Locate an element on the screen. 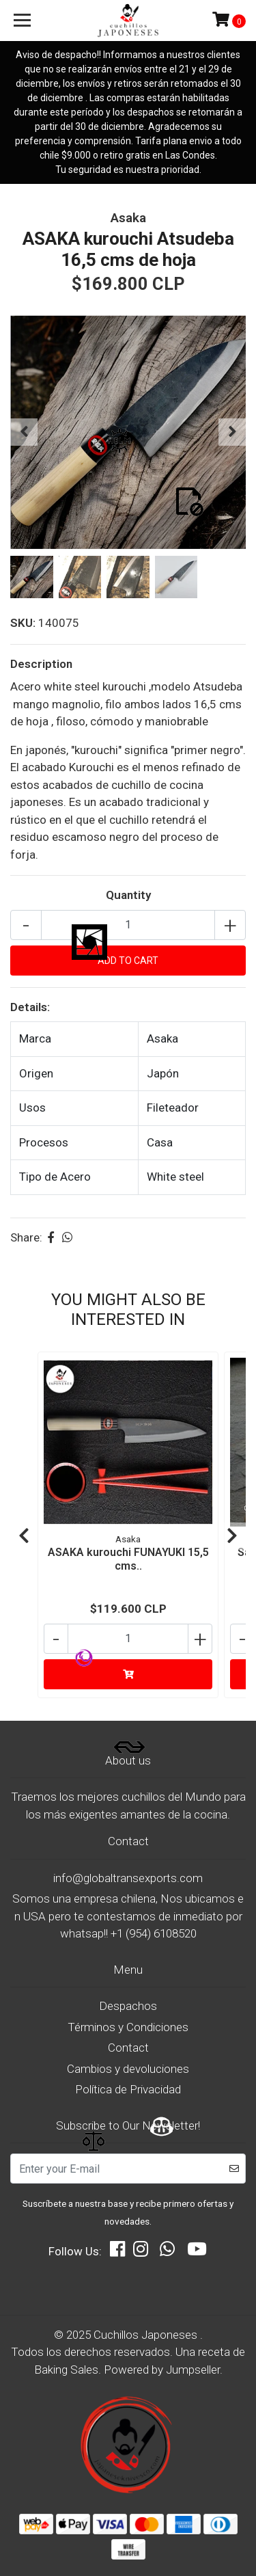  open Firefox browser is located at coordinates (84, 1658).